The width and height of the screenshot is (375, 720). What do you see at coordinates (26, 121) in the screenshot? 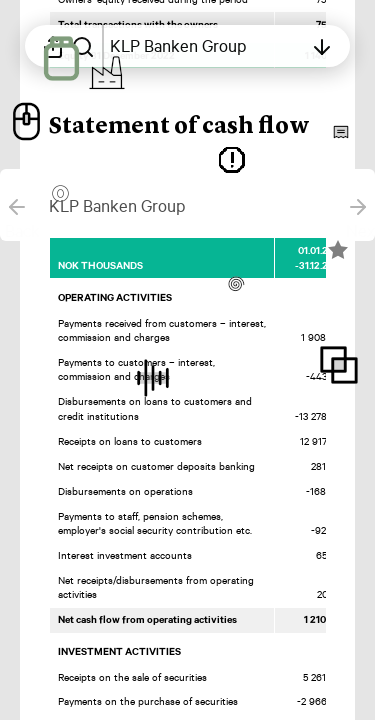
I see `indicates middle mouse button click action` at bounding box center [26, 121].